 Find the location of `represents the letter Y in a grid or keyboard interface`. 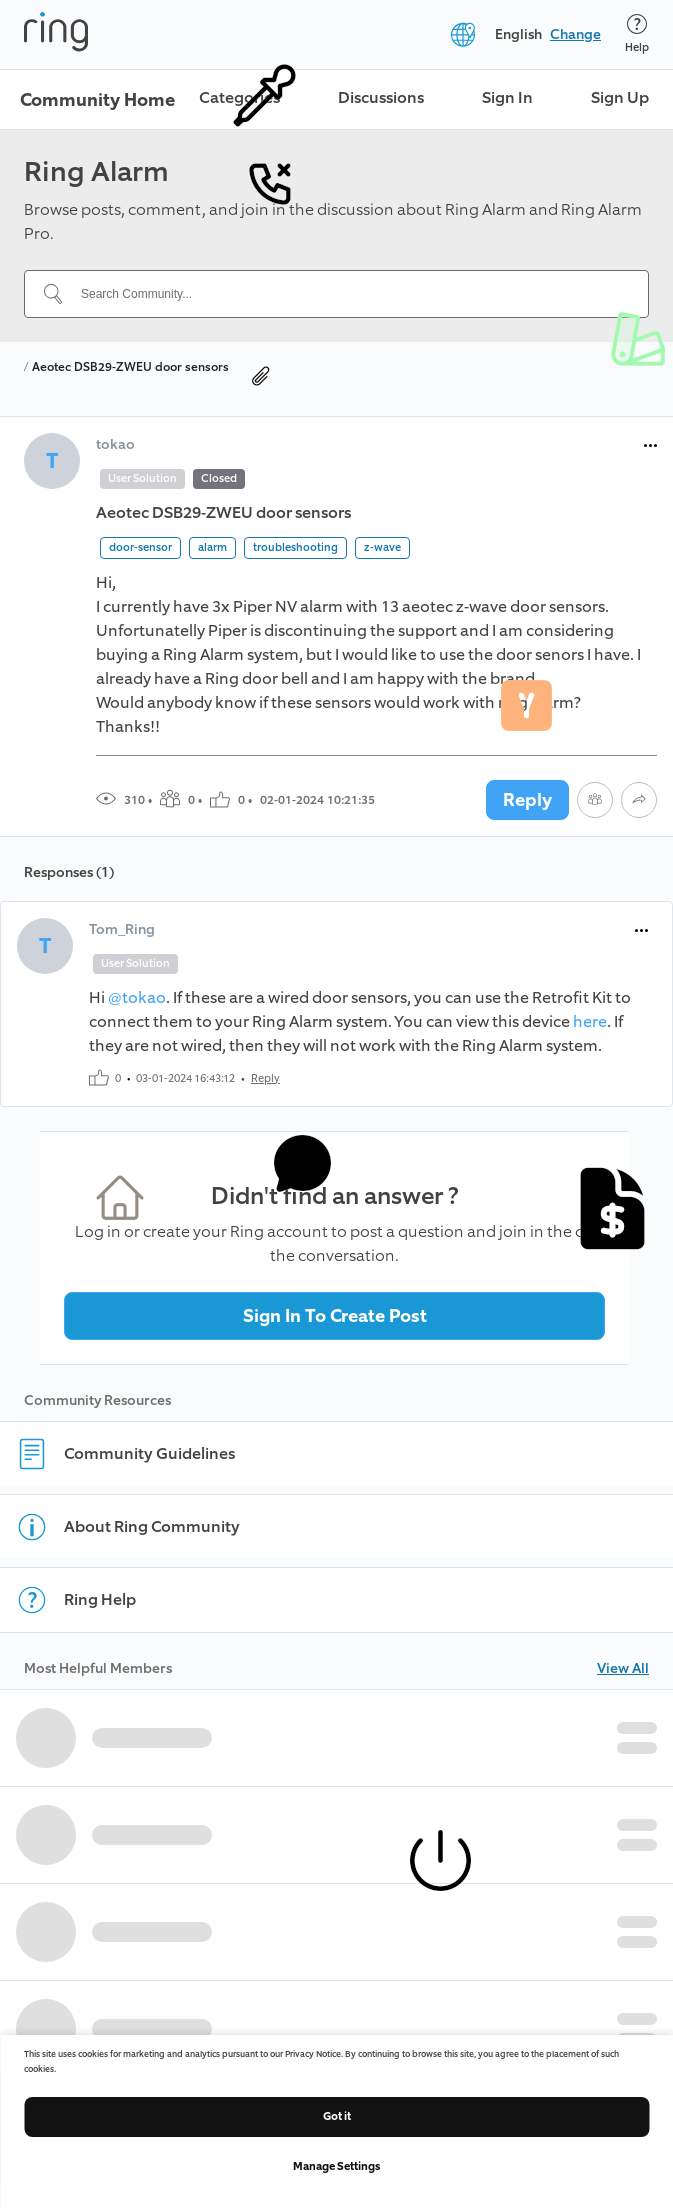

represents the letter Y in a grid or keyboard interface is located at coordinates (526, 705).